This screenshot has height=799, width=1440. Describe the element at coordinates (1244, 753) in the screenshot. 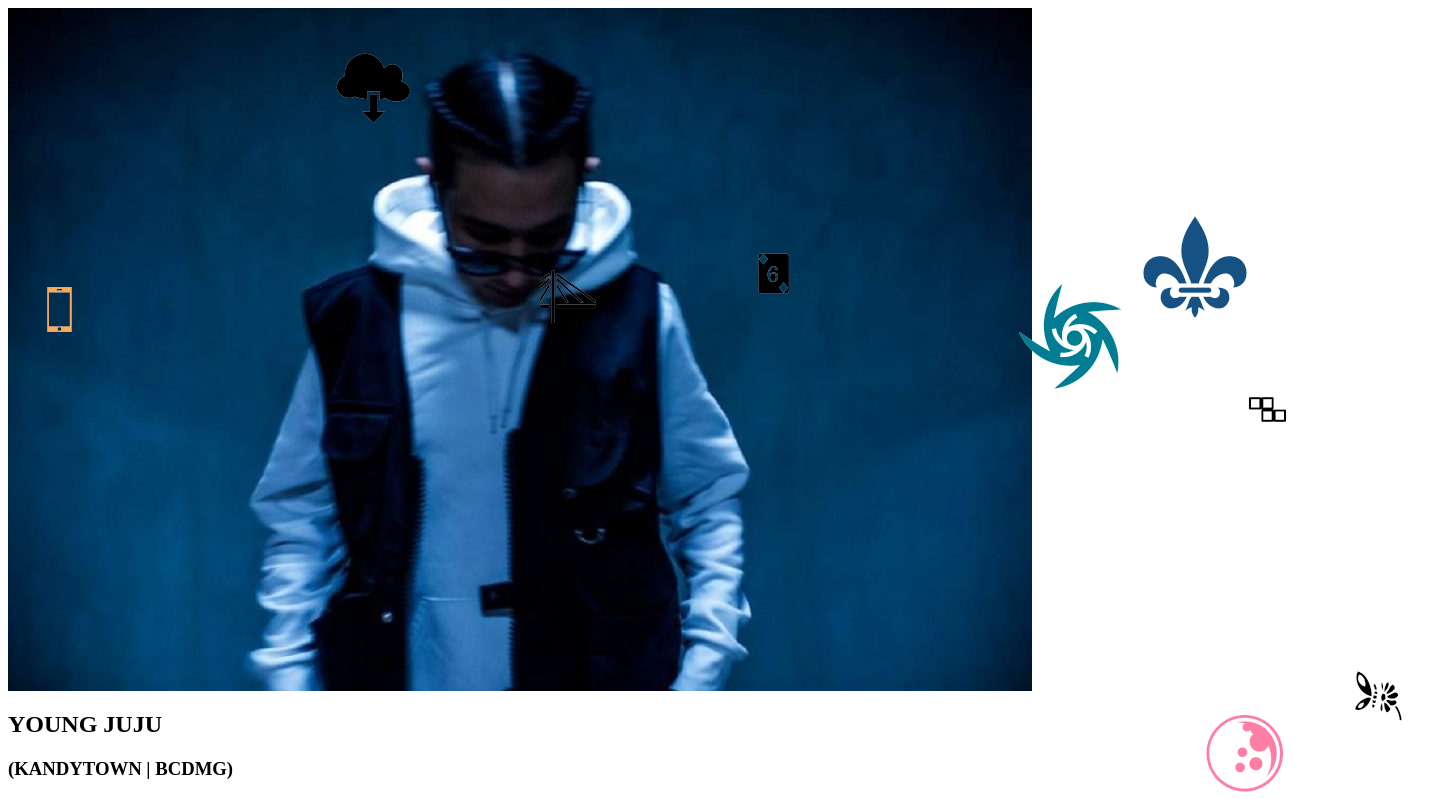

I see `select the 8-ball in a pool or billiards game` at that location.